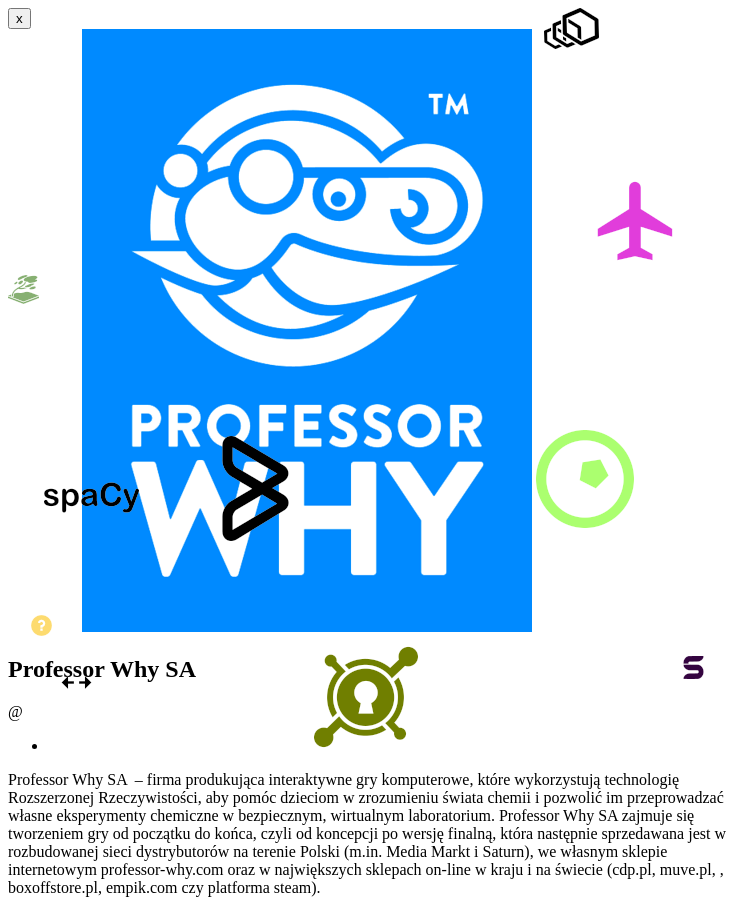 The image size is (745, 913). I want to click on expand content horizontally, so click(76, 682).